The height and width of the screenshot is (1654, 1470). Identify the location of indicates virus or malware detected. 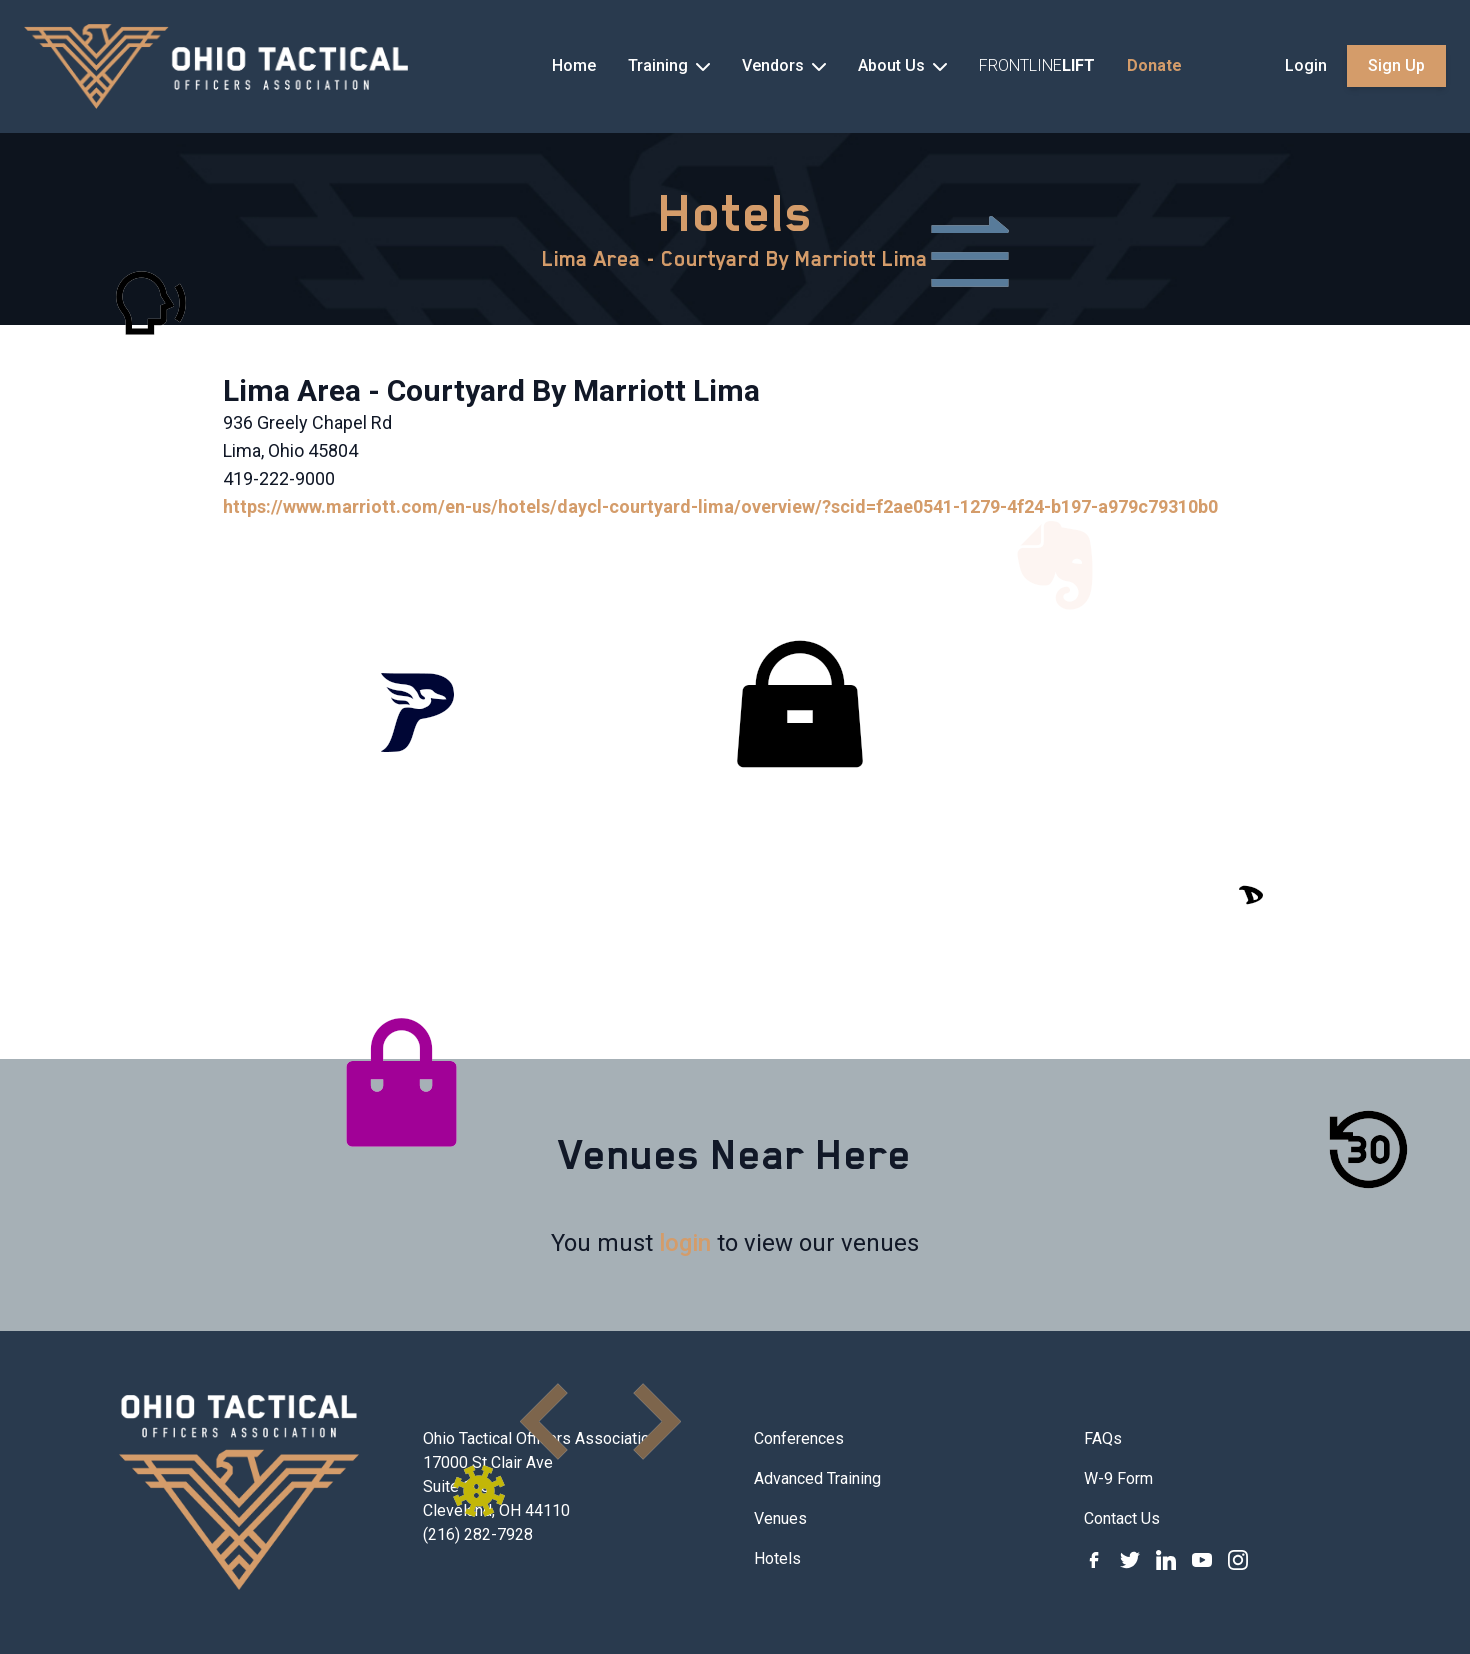
(479, 1491).